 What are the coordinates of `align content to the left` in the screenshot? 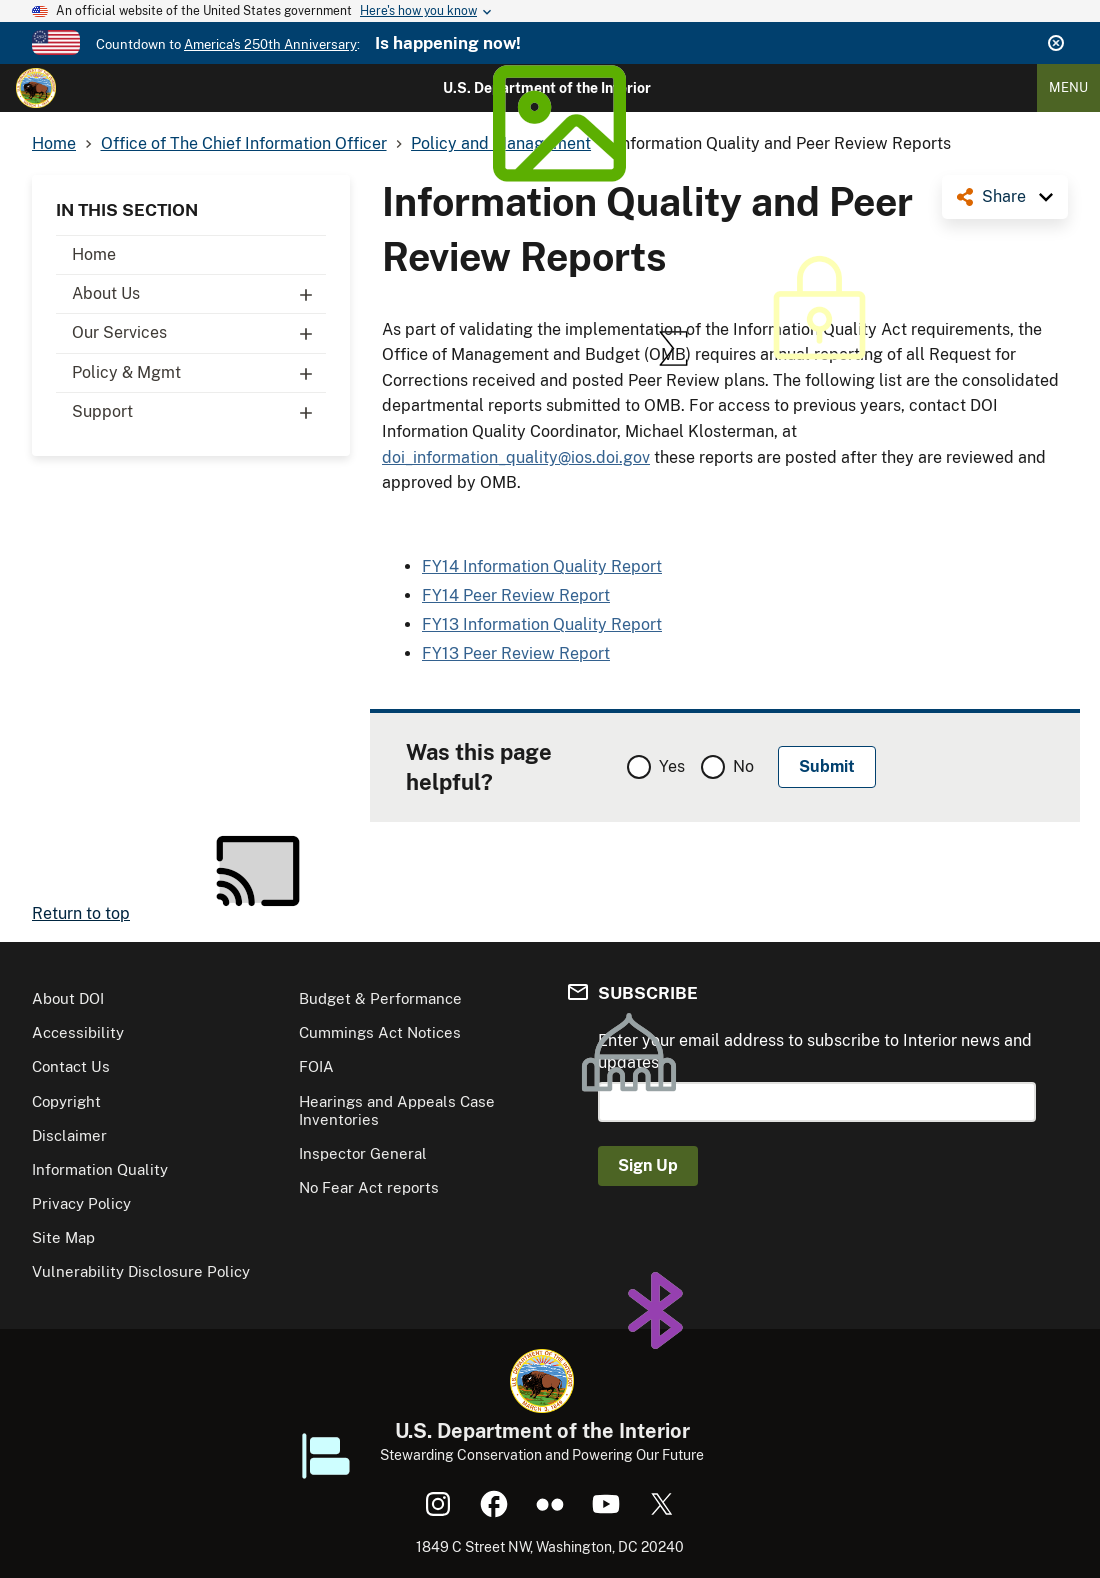 It's located at (325, 1456).